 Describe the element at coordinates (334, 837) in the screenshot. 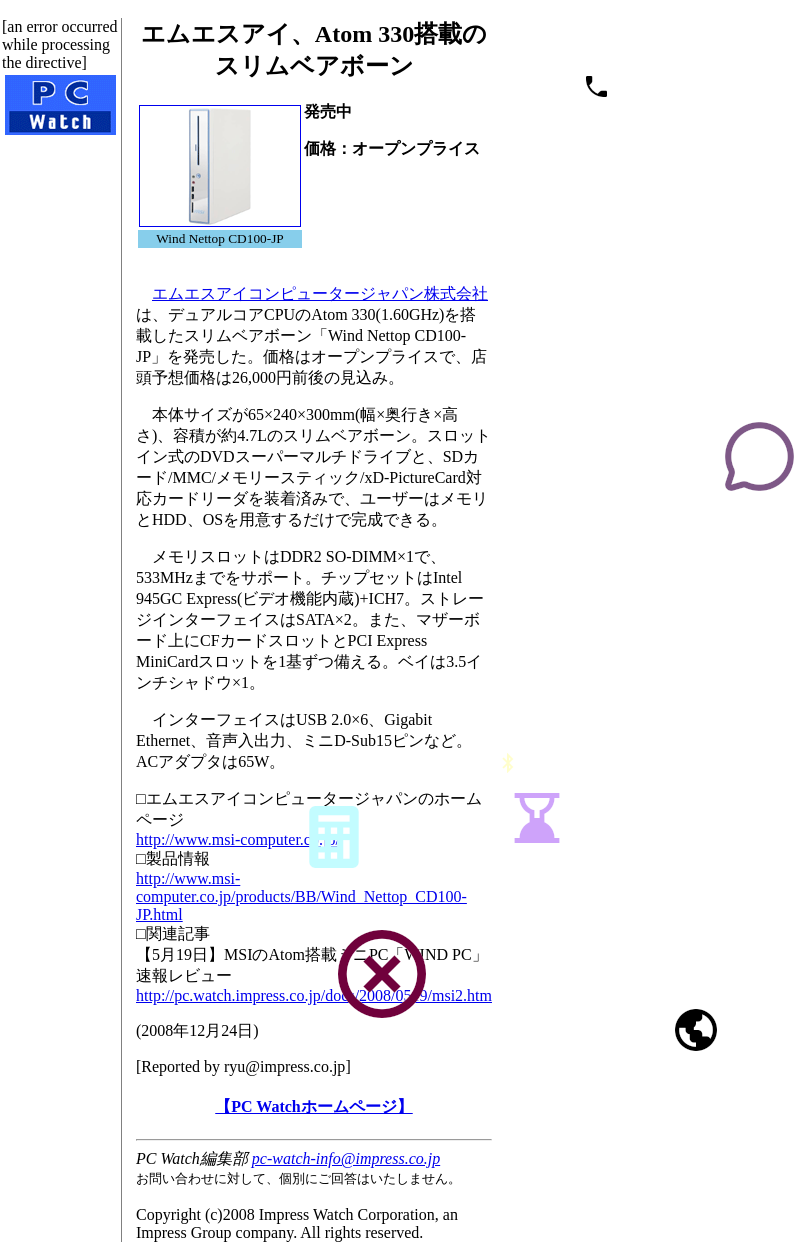

I see `open the calculator app` at that location.